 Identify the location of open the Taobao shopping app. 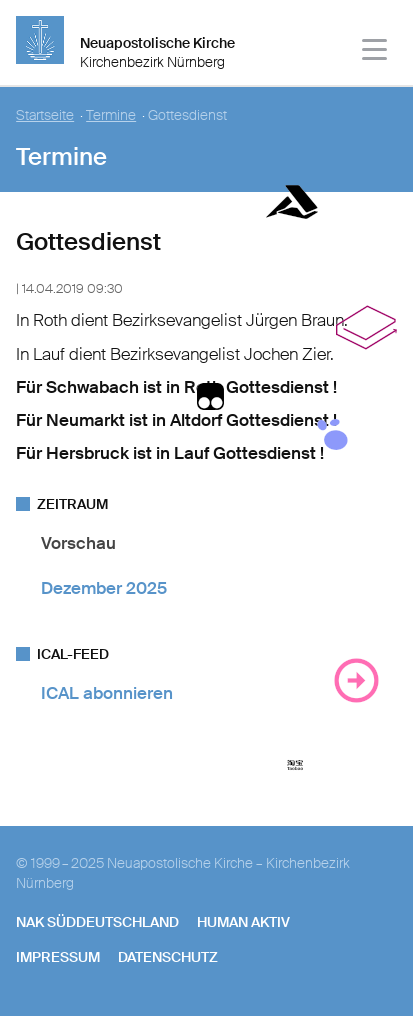
(295, 765).